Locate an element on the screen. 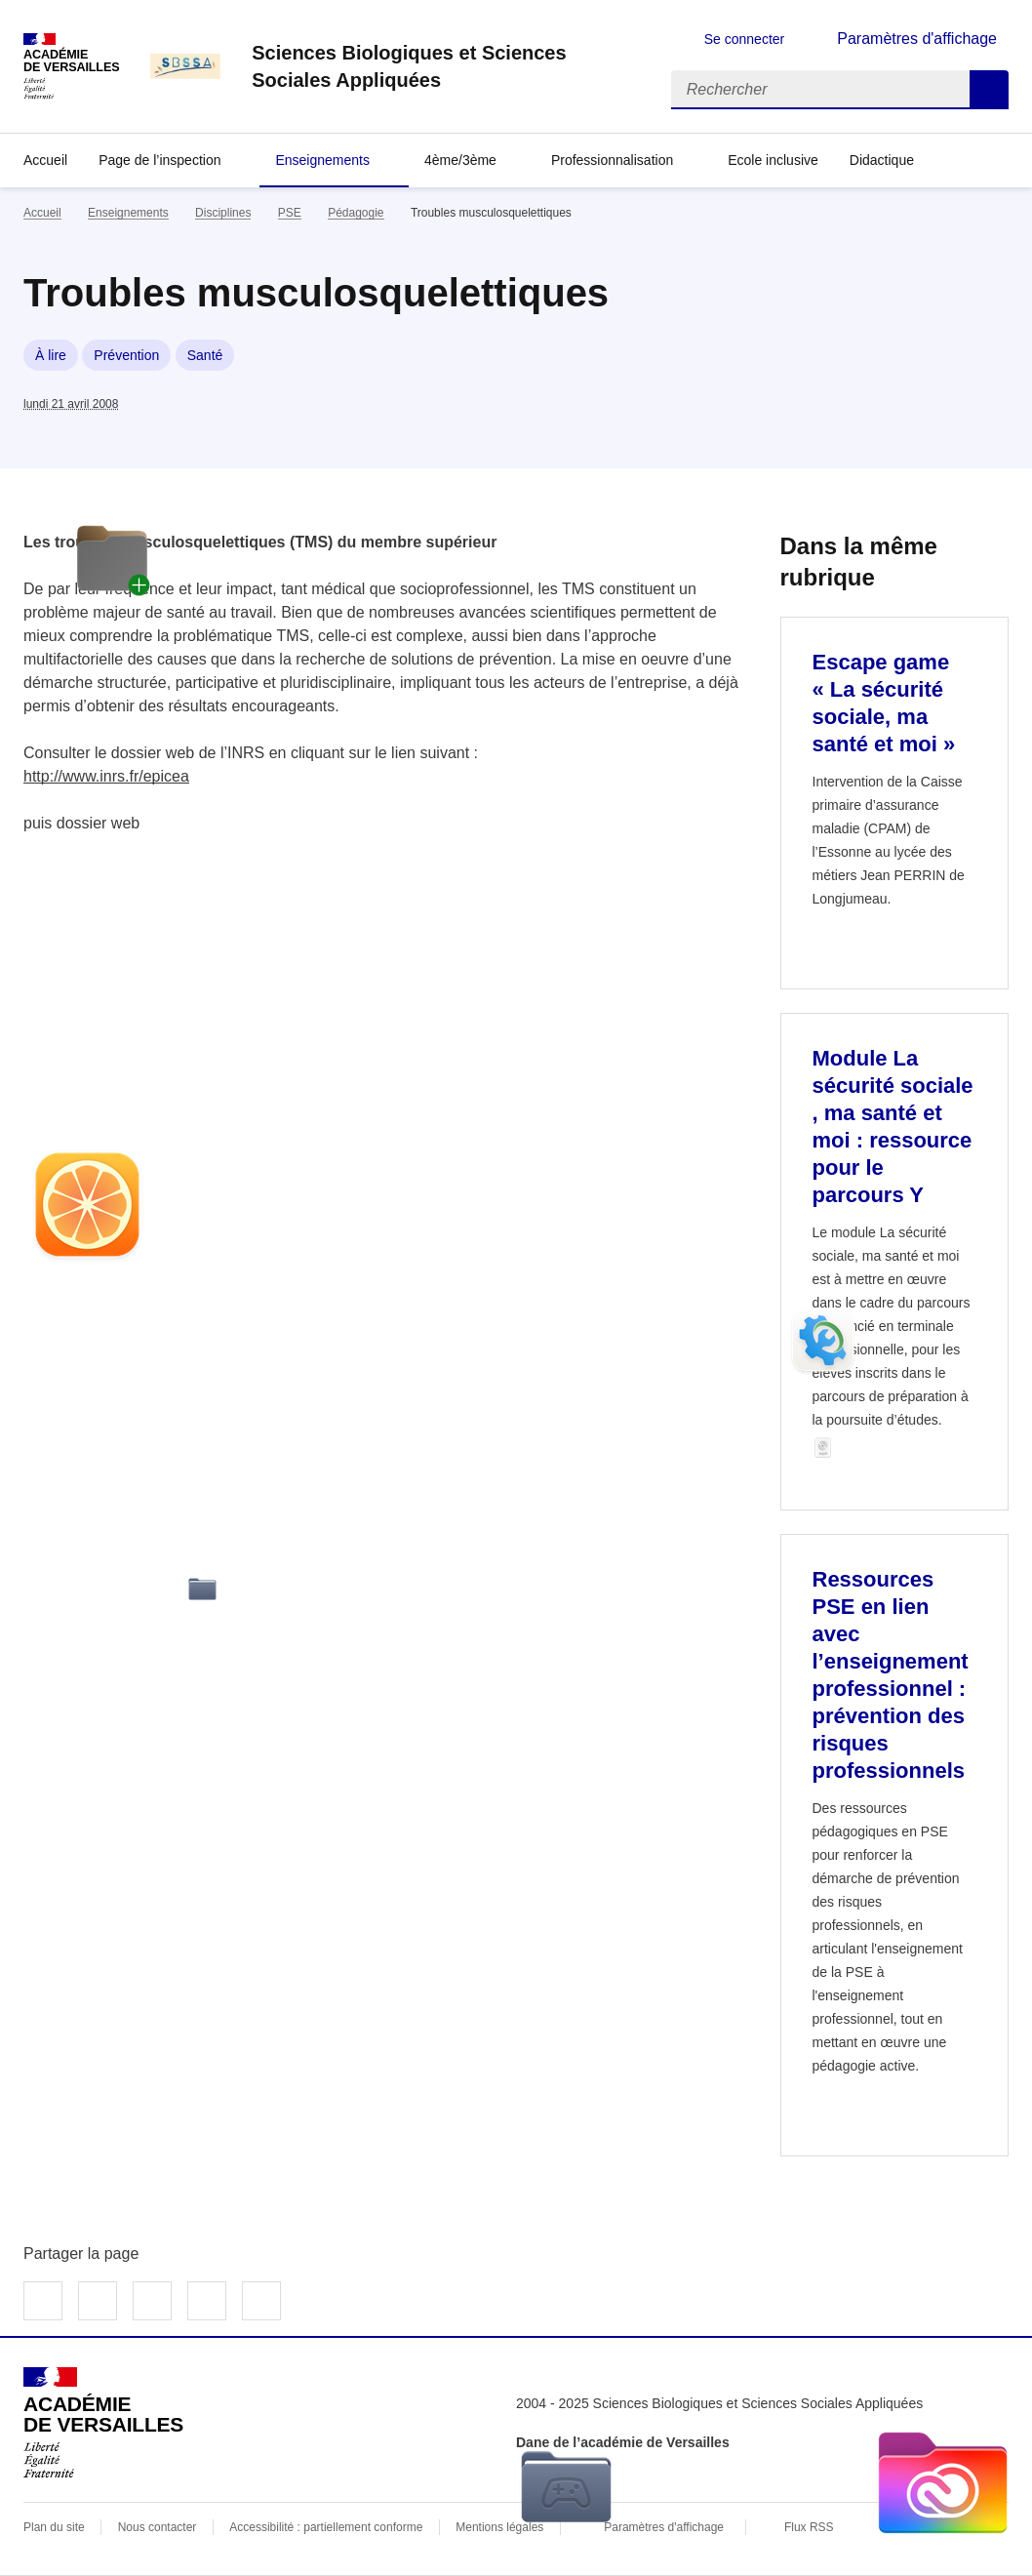  a squashfs compressed filesystem archive file is located at coordinates (822, 1447).